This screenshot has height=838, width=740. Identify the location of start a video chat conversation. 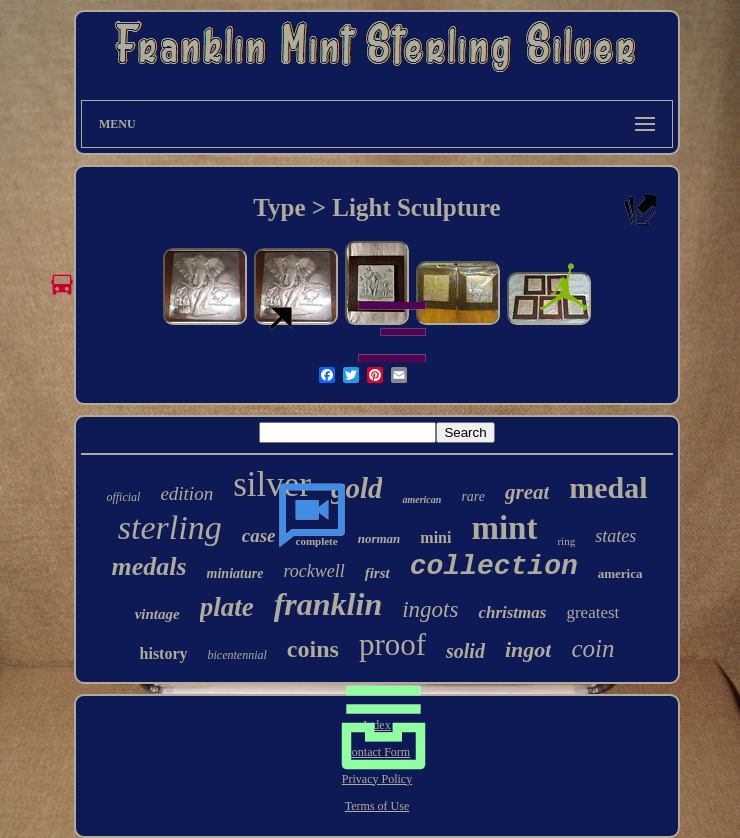
(312, 513).